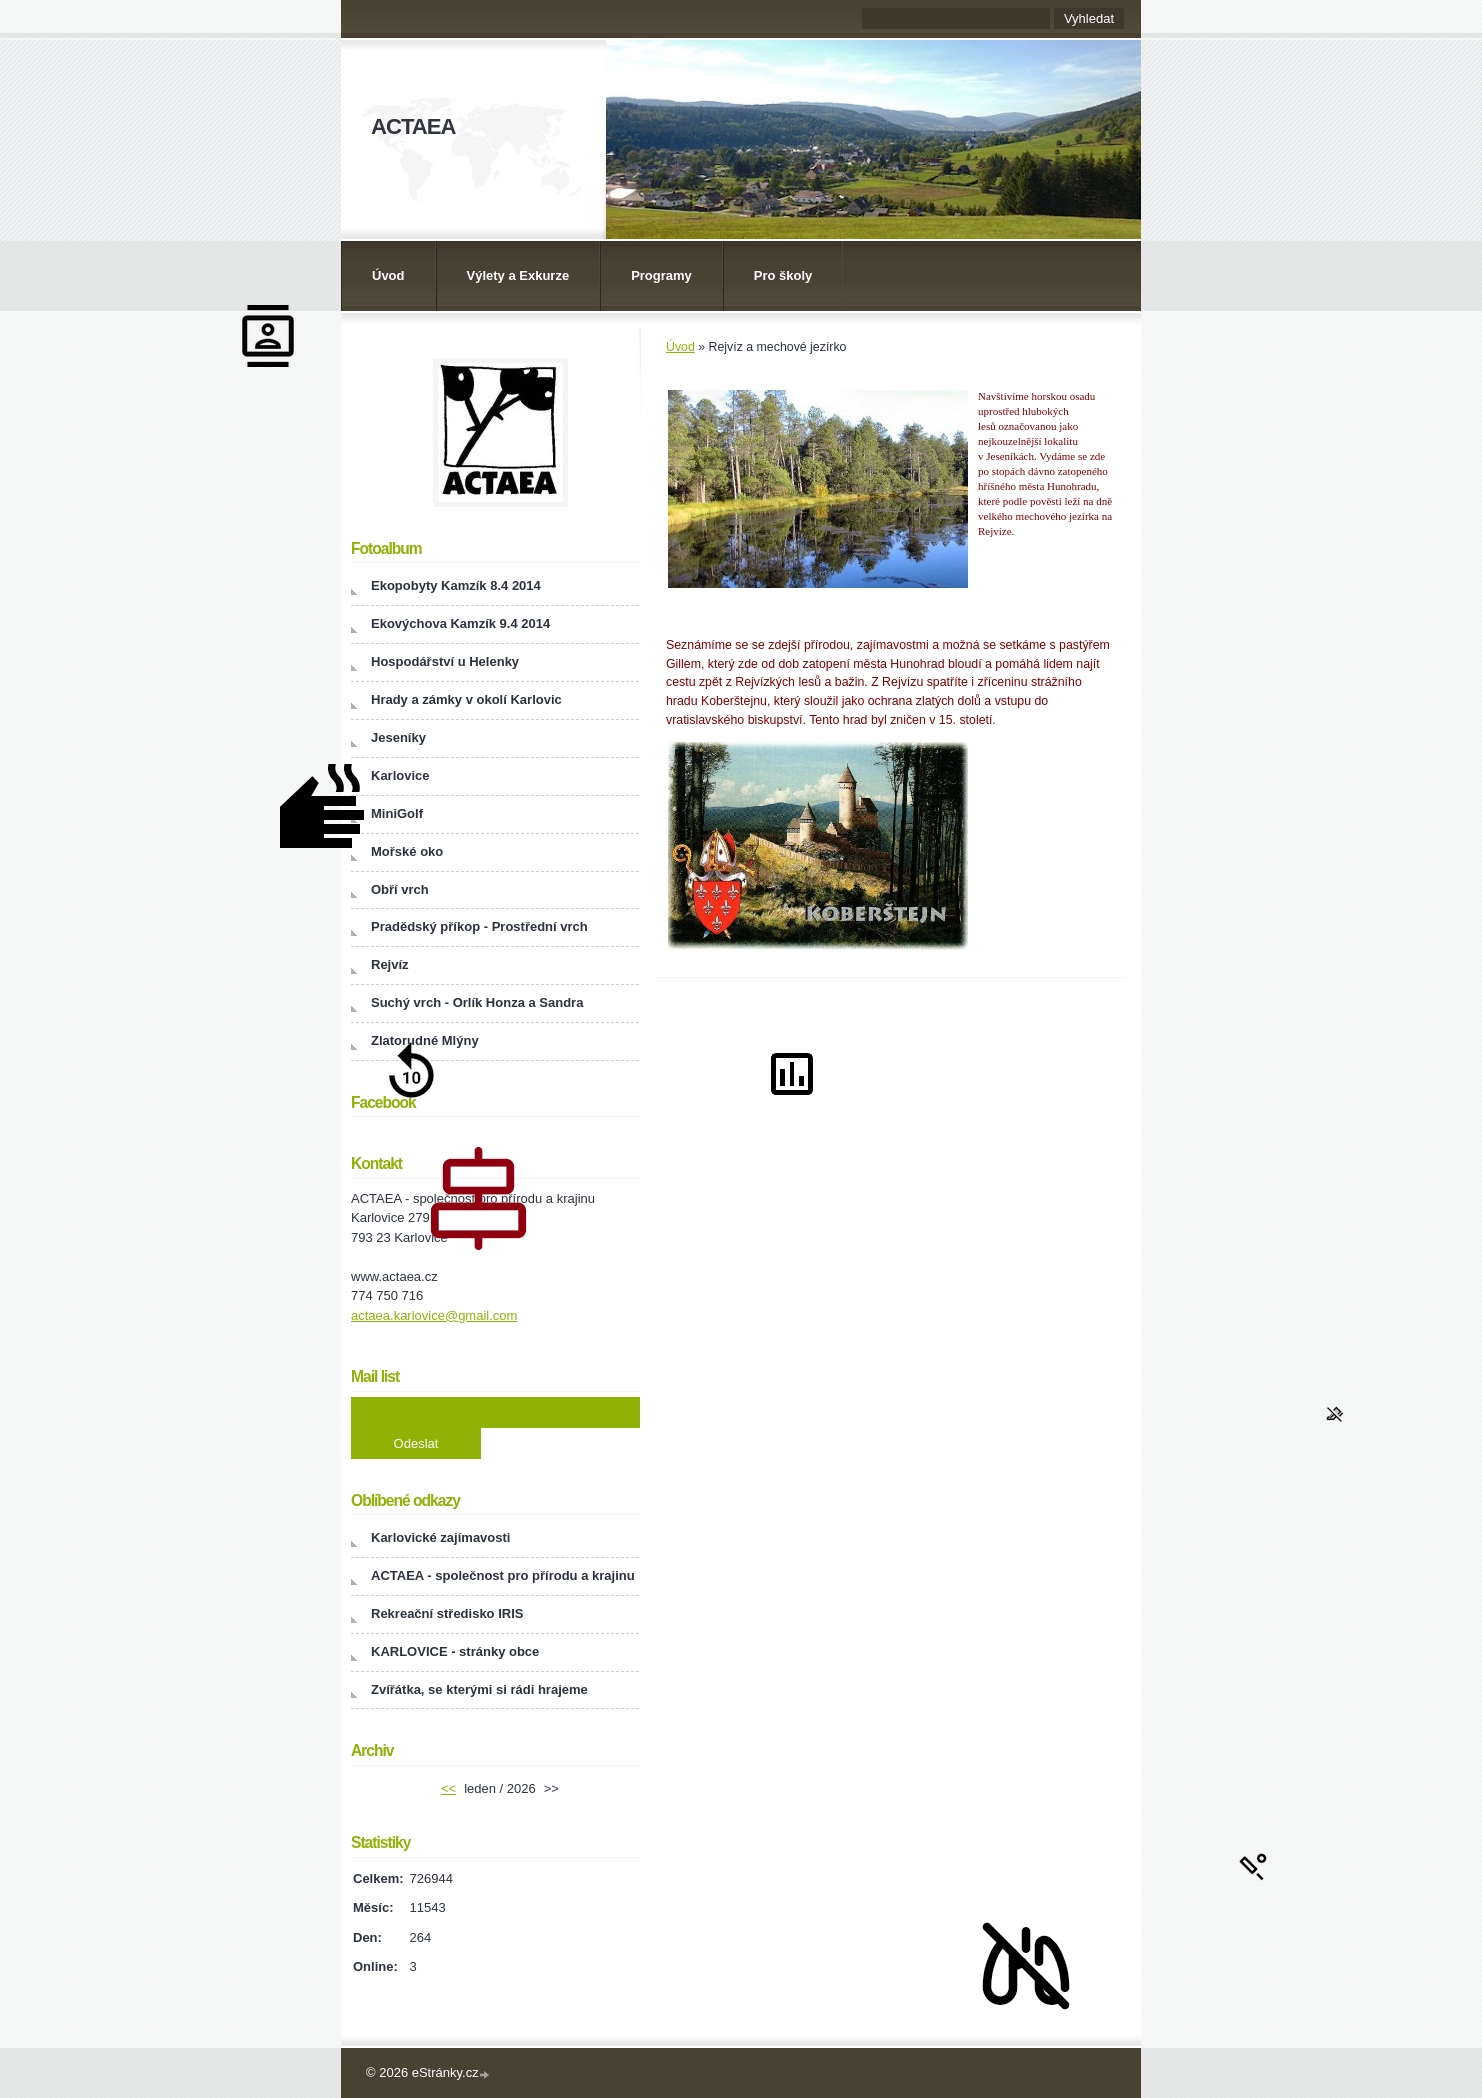 The image size is (1482, 2098). Describe the element at coordinates (792, 1074) in the screenshot. I see `insert a chart or graph into the document` at that location.